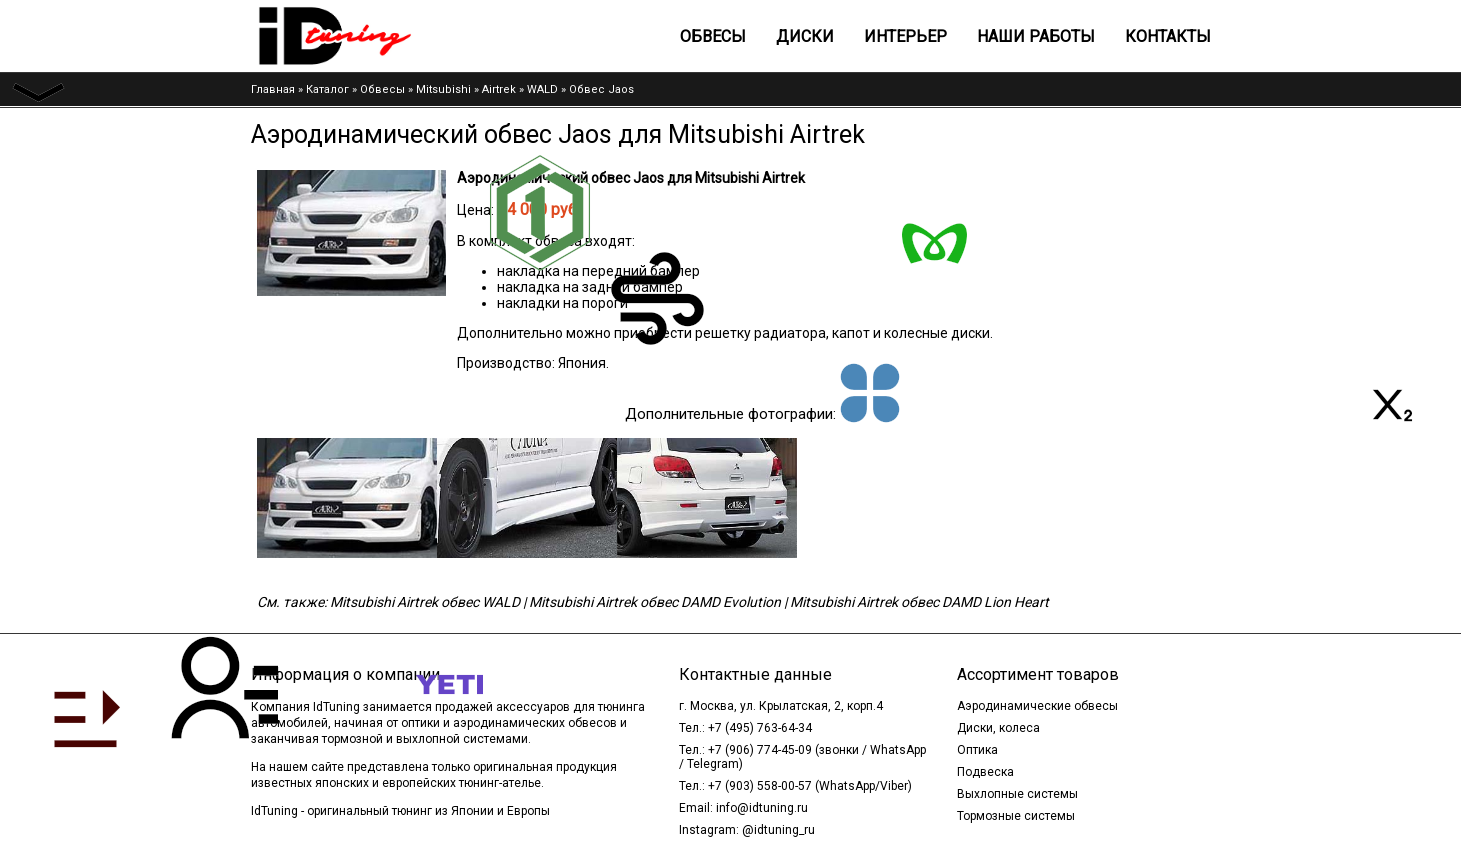 Image resolution: width=1461 pixels, height=865 pixels. What do you see at coordinates (85, 719) in the screenshot?
I see `expand the navigation menu` at bounding box center [85, 719].